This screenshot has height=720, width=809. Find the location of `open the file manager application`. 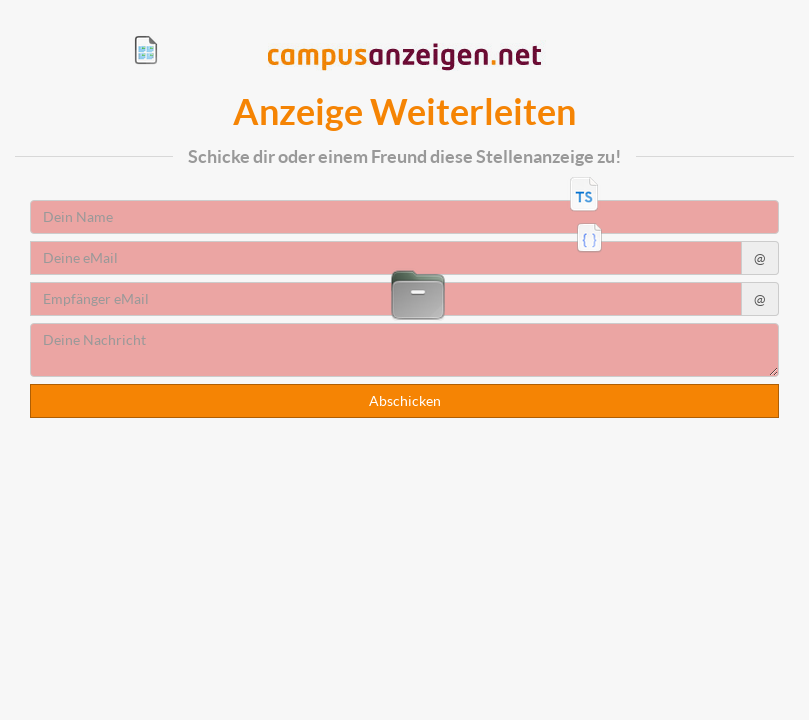

open the file manager application is located at coordinates (418, 295).